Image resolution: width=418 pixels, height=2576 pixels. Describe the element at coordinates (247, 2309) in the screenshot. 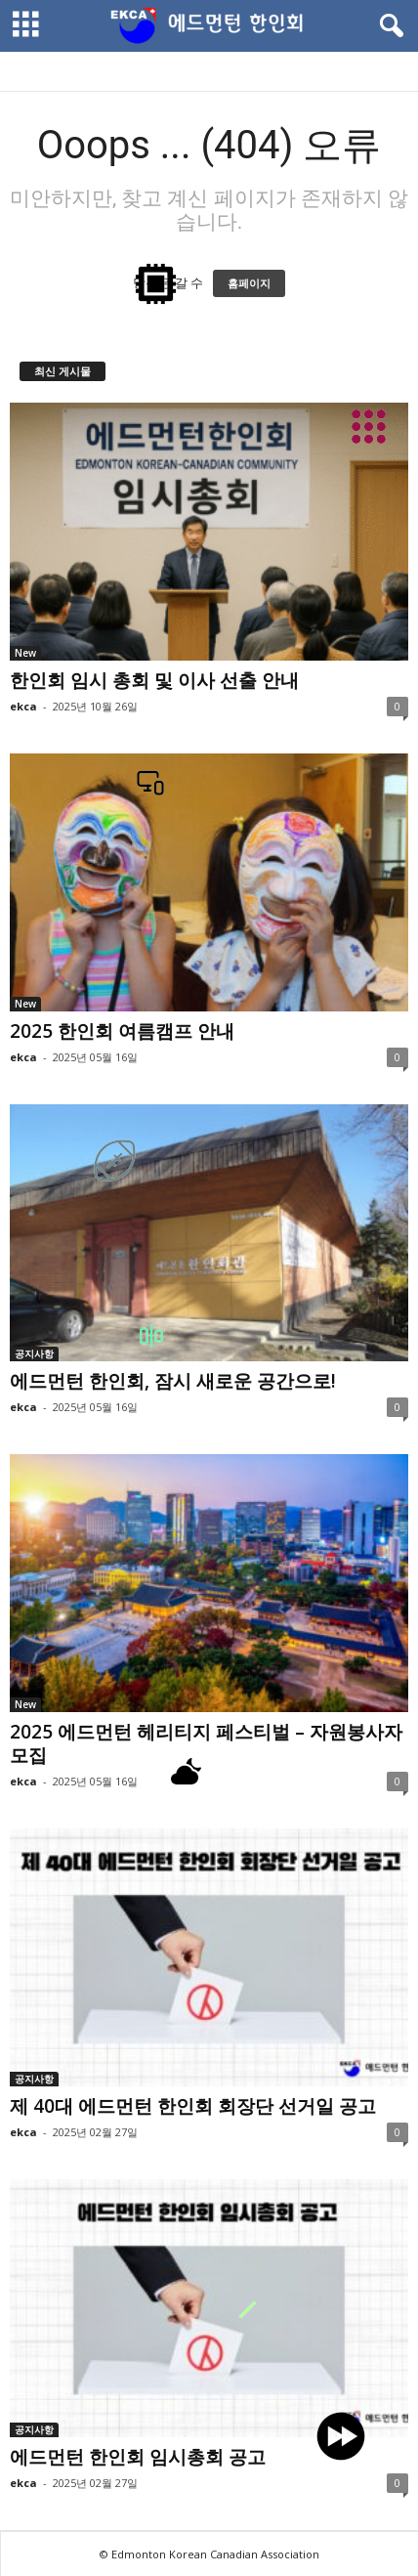

I see `edit content or settings` at that location.